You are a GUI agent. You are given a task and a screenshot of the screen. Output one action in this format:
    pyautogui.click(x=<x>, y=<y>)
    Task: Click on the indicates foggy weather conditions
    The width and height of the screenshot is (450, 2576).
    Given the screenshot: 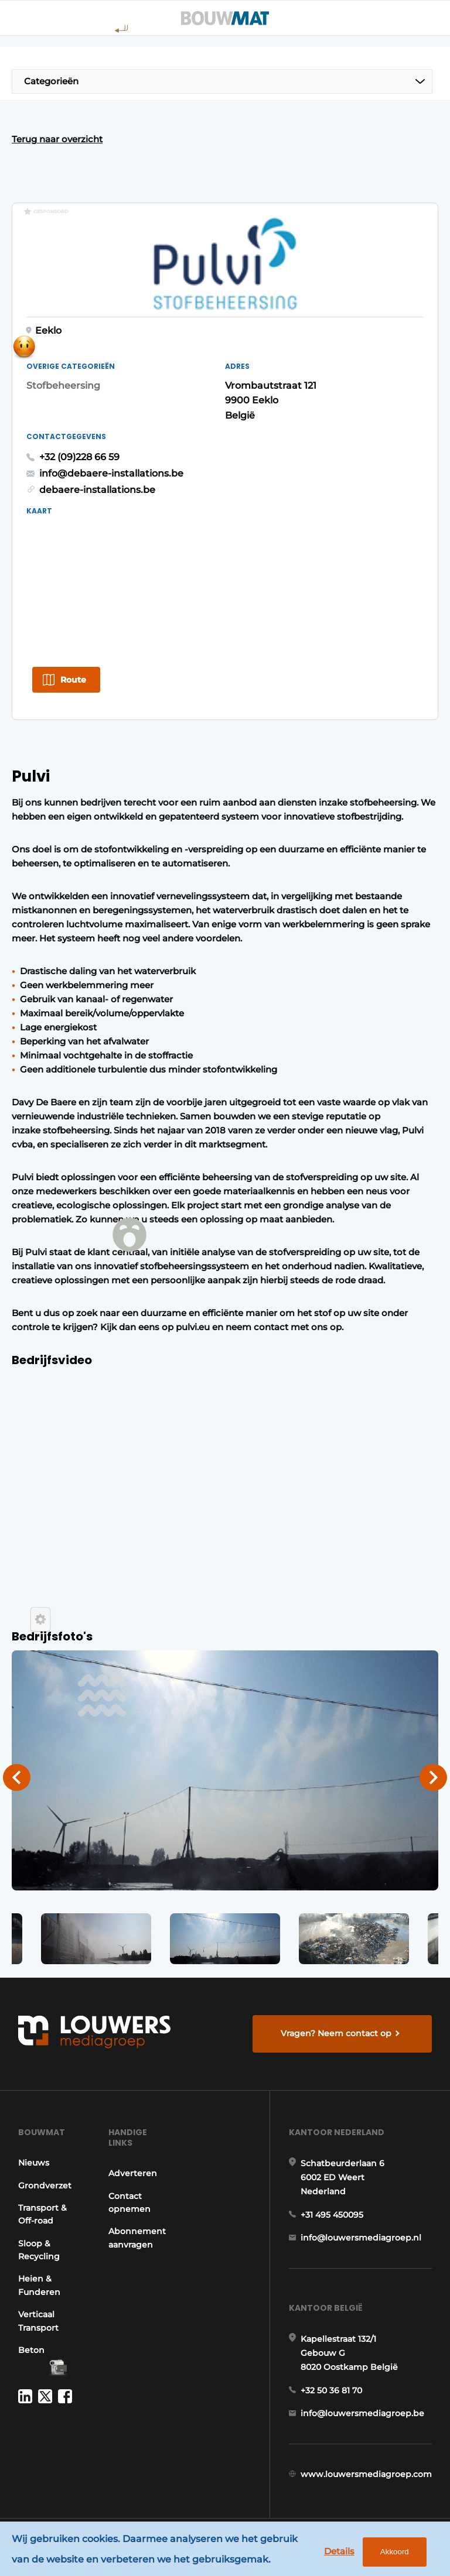 What is the action you would take?
    pyautogui.click(x=102, y=1695)
    